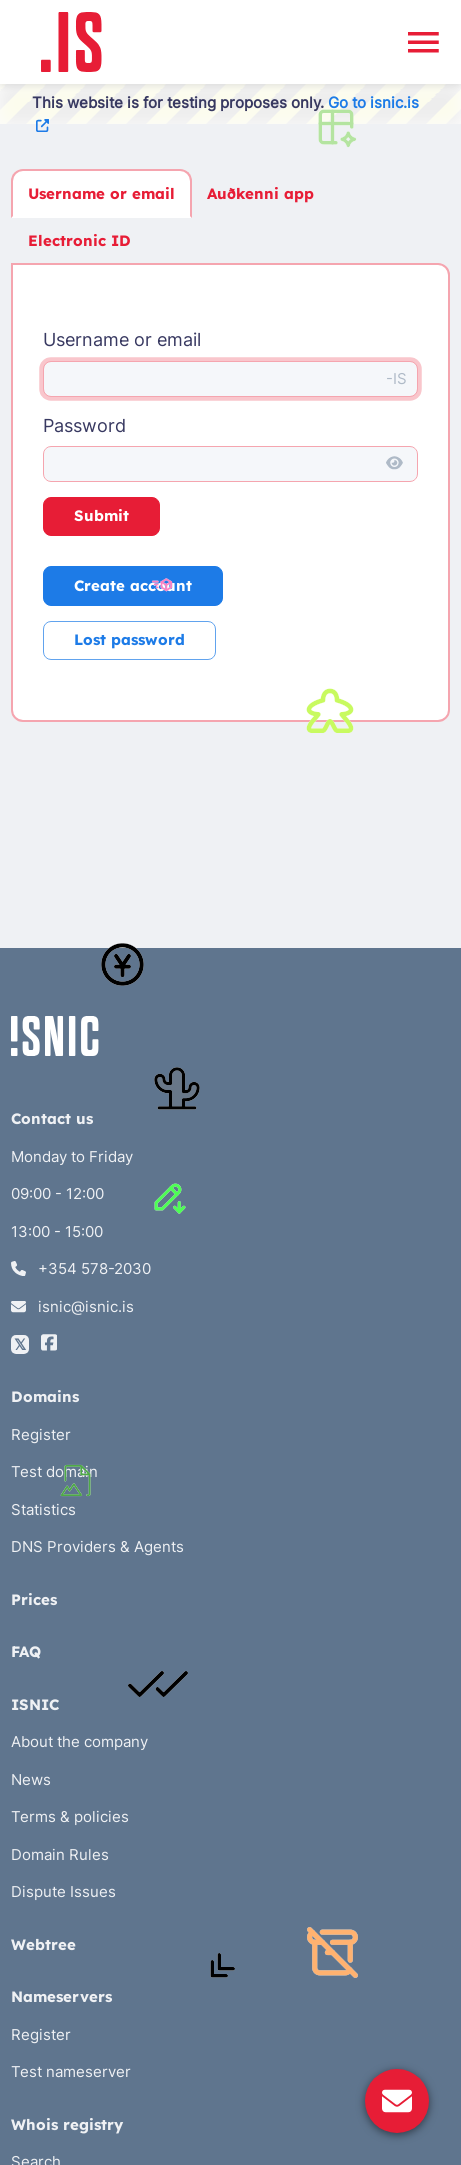 This screenshot has height=2165, width=461. What do you see at coordinates (330, 712) in the screenshot?
I see `access board game or tabletop gaming features` at bounding box center [330, 712].